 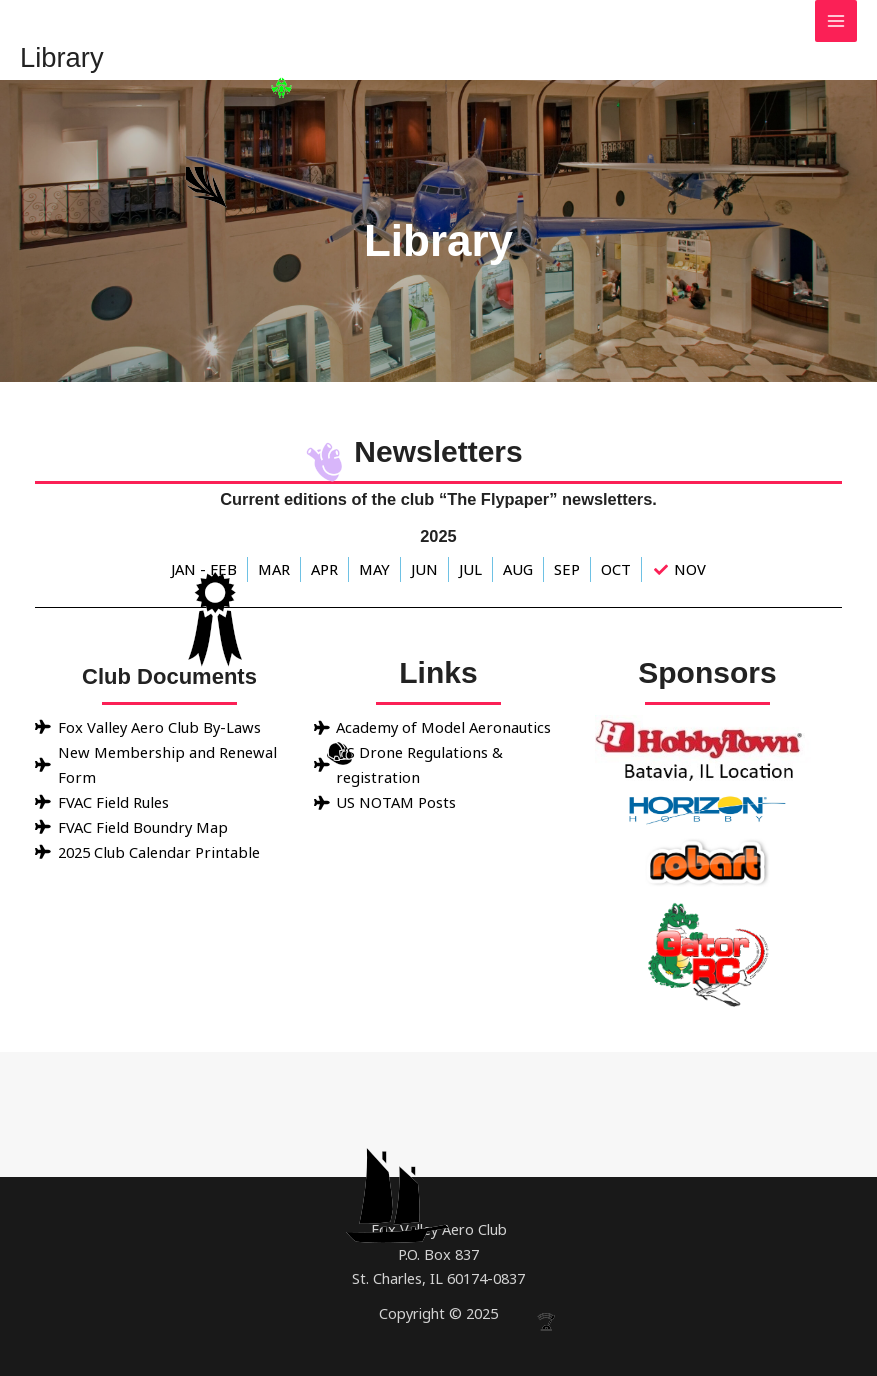 I want to click on view health or vital statistics, so click(x=325, y=462).